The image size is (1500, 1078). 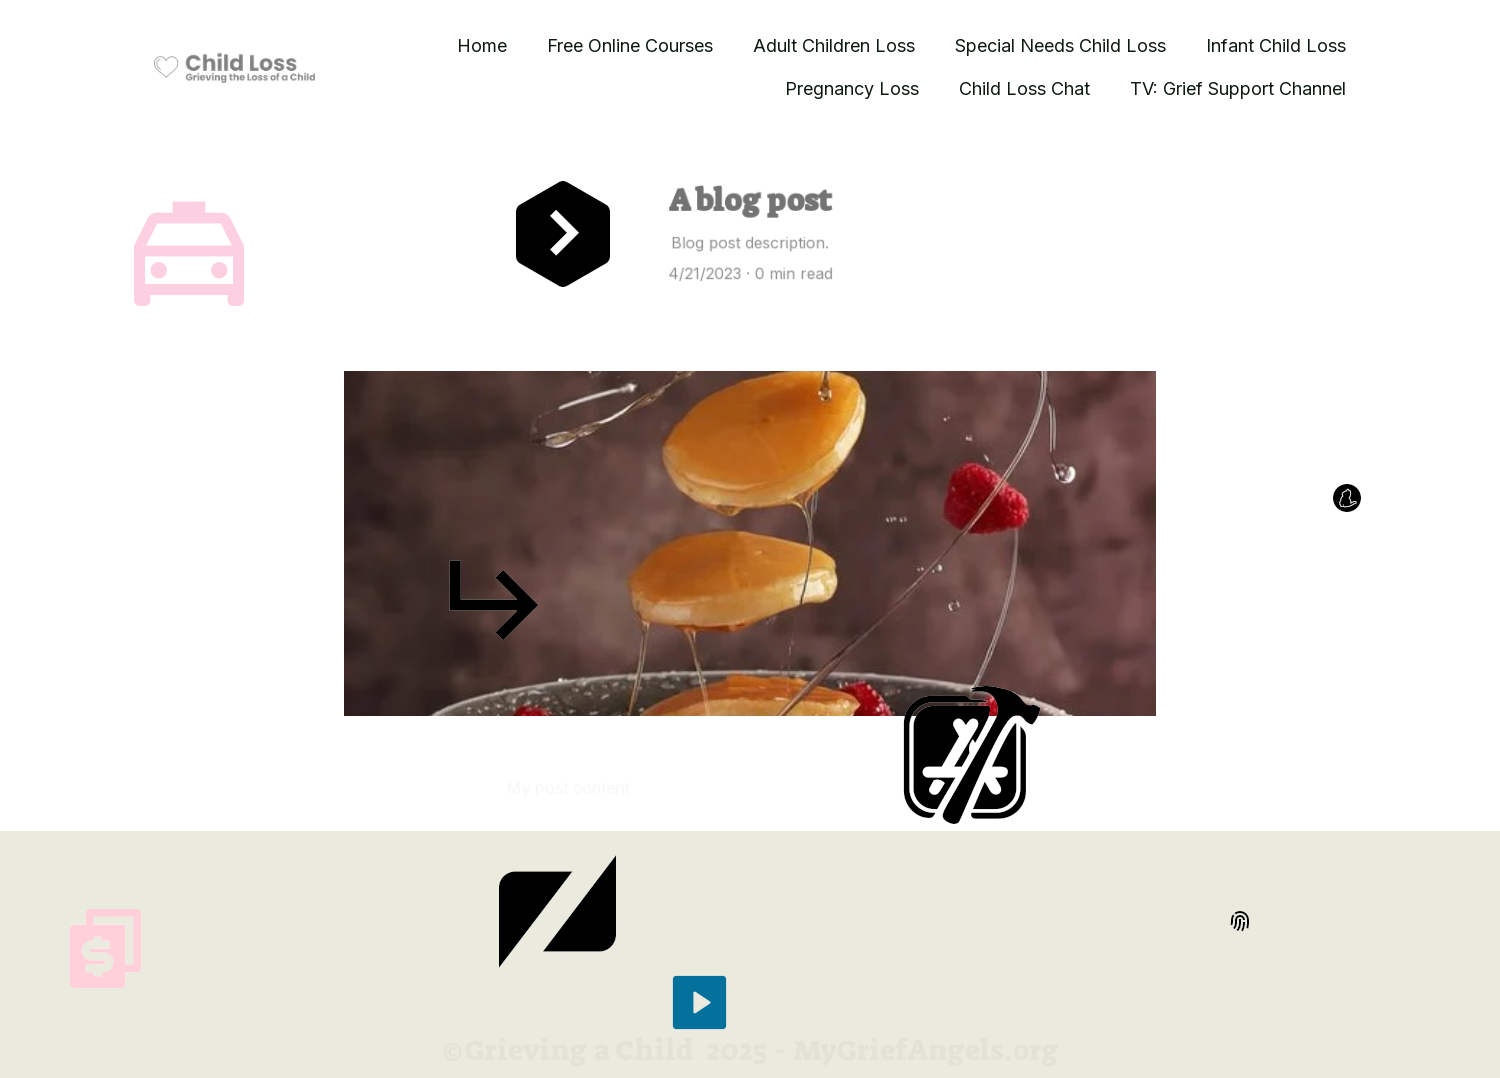 I want to click on zend framework official logo, so click(x=557, y=911).